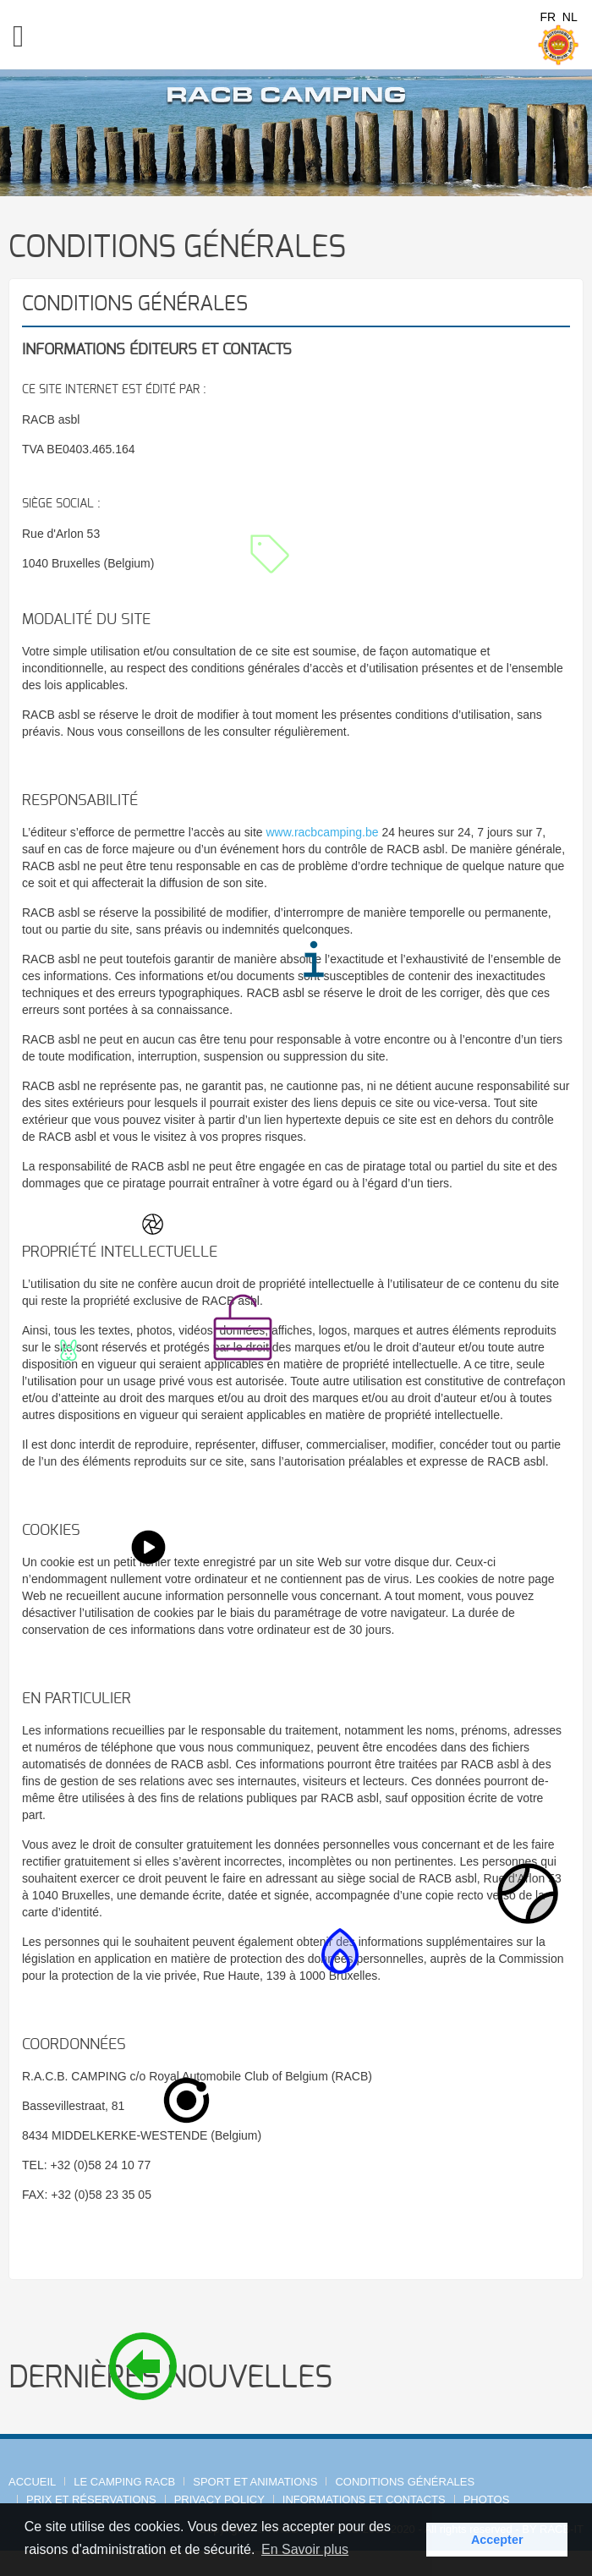  Describe the element at coordinates (152, 1224) in the screenshot. I see `open camera settings` at that location.